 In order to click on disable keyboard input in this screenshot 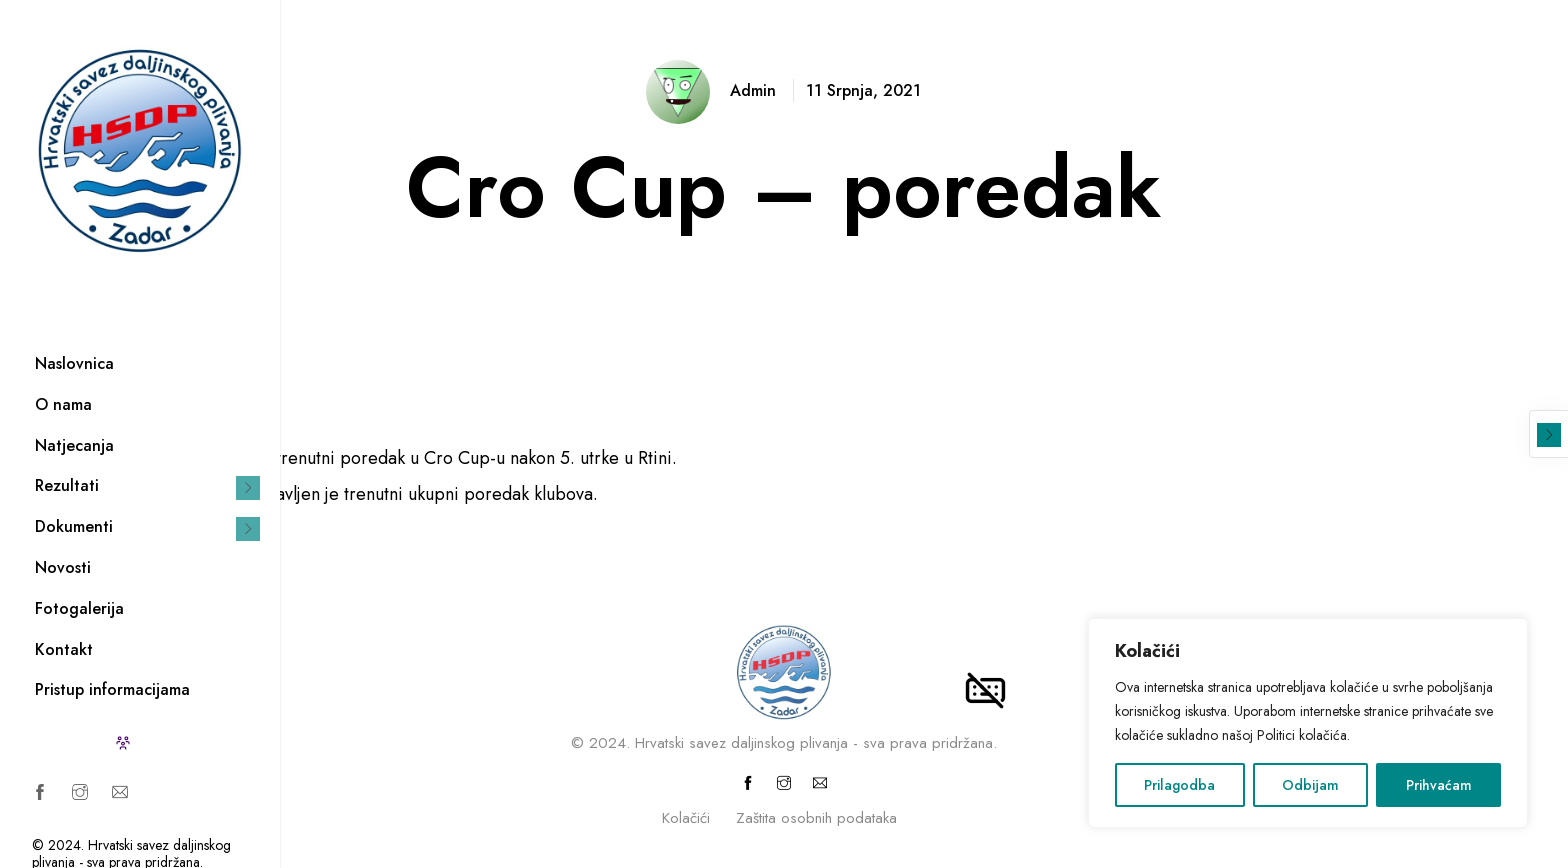, I will do `click(985, 690)`.